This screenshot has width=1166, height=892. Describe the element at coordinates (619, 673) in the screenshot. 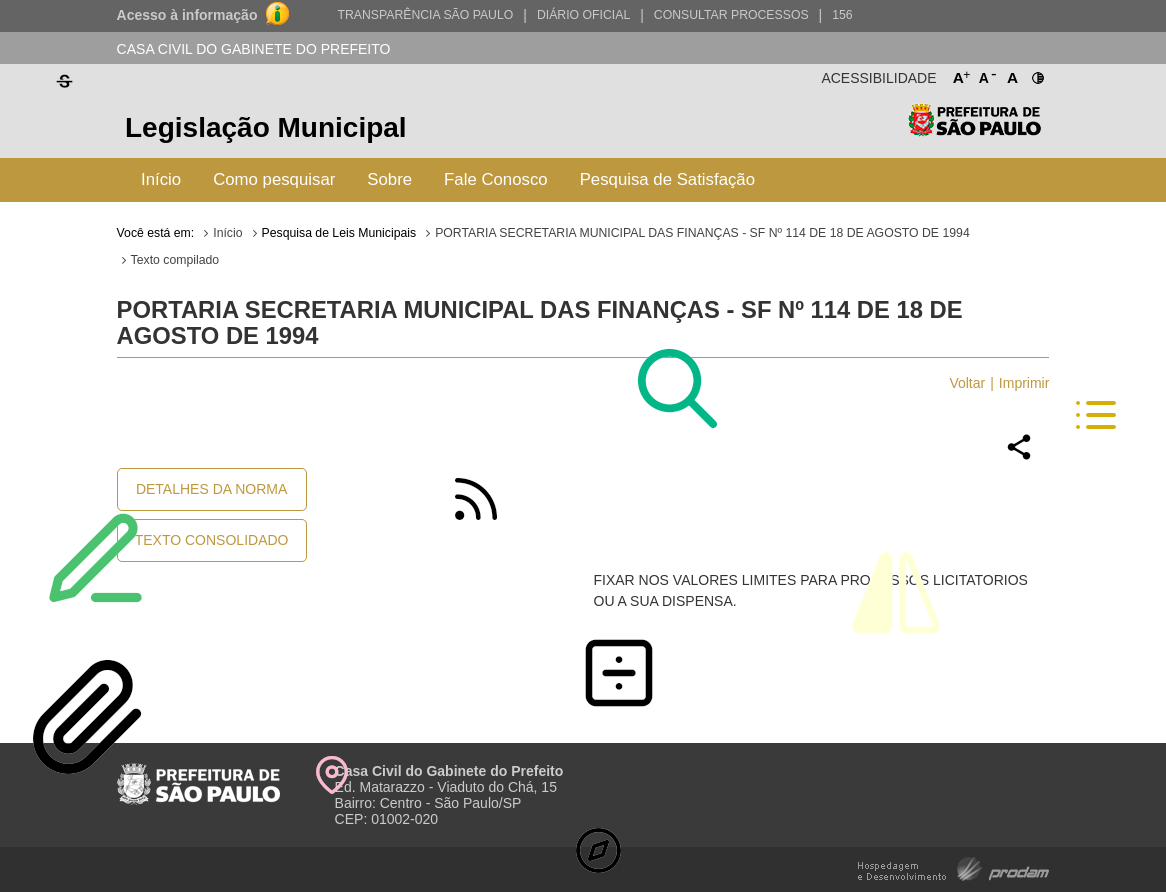

I see `perform division calculation` at that location.